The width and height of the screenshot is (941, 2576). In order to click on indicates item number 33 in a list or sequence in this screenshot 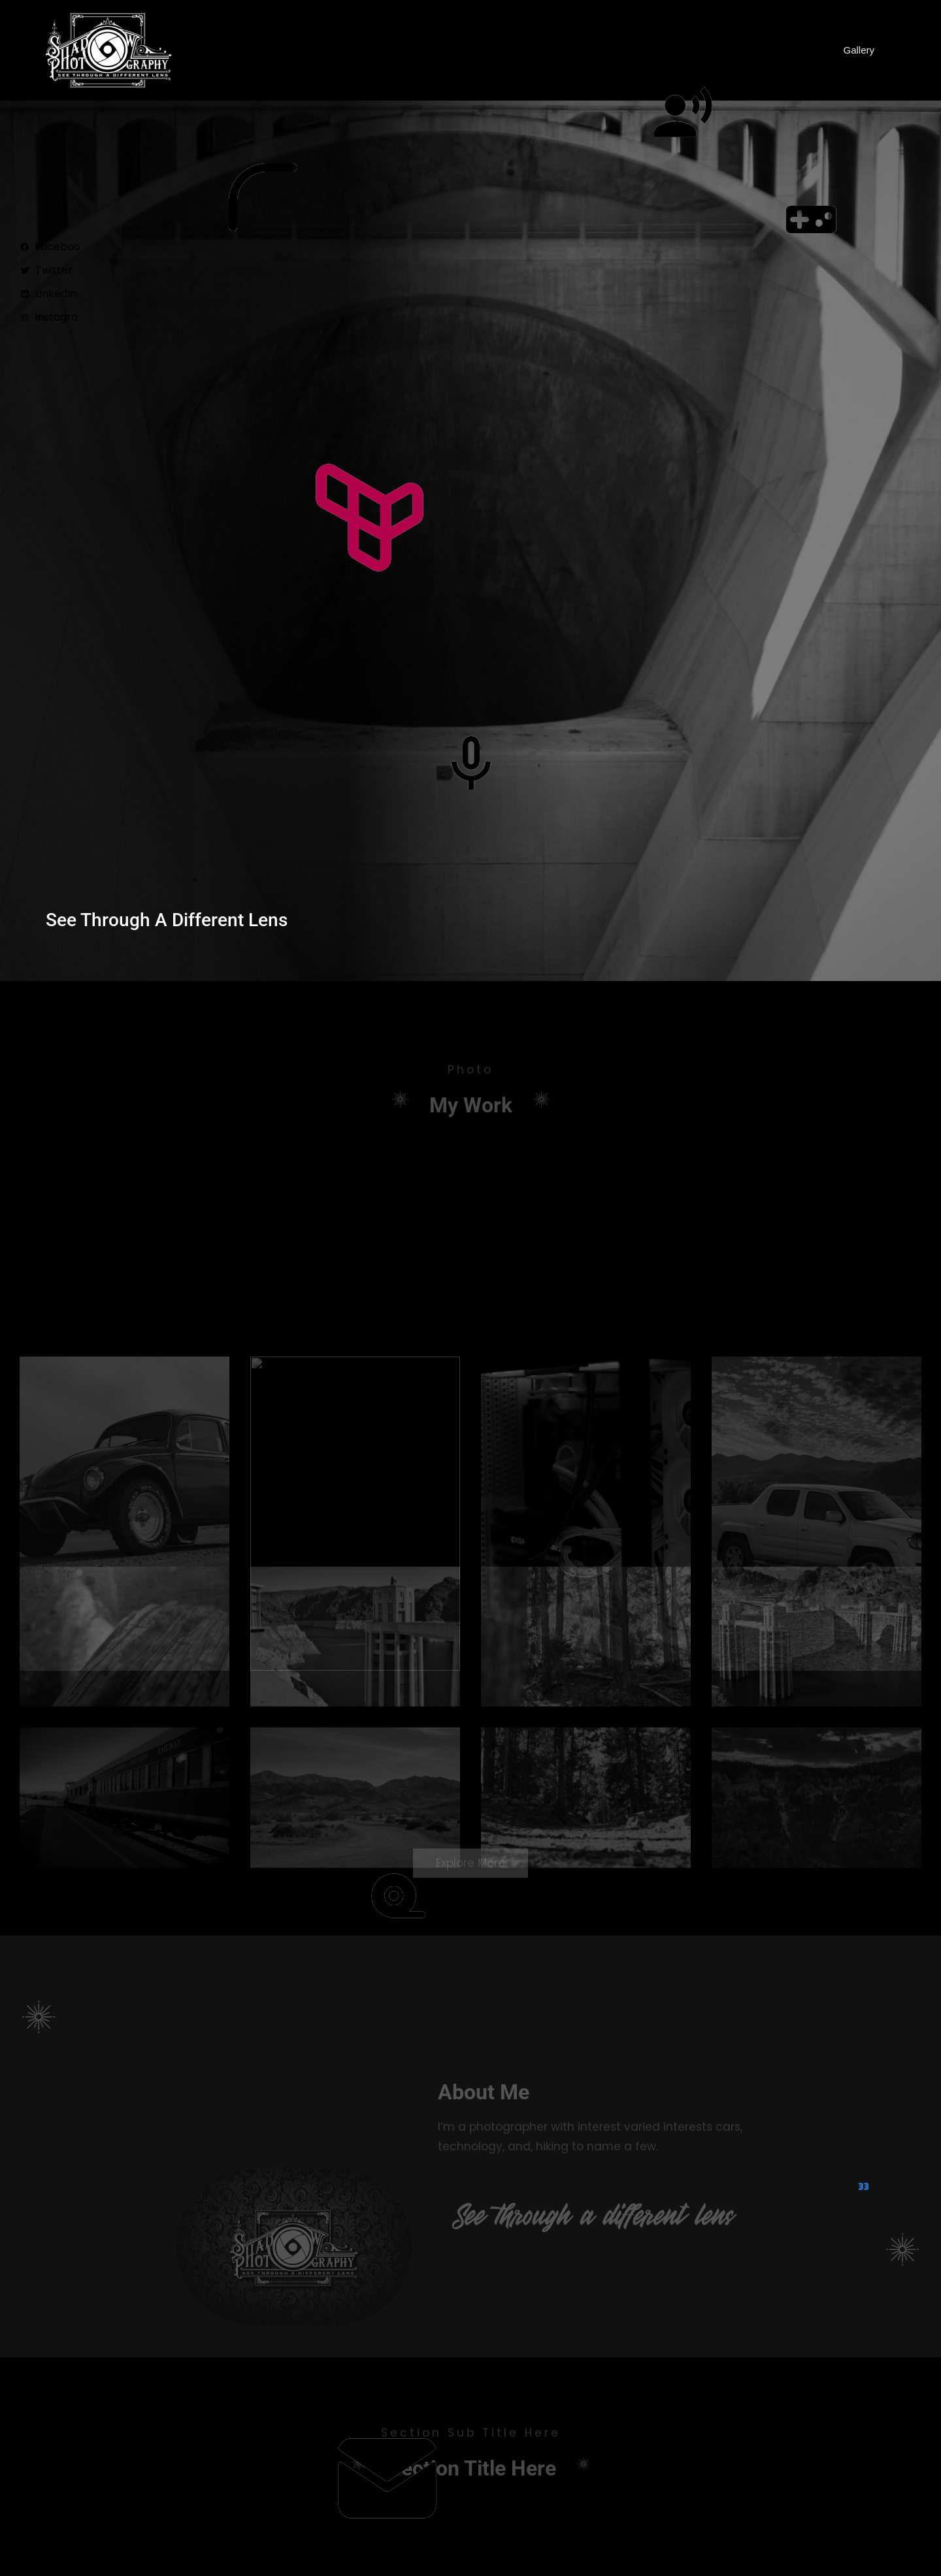, I will do `click(863, 2186)`.